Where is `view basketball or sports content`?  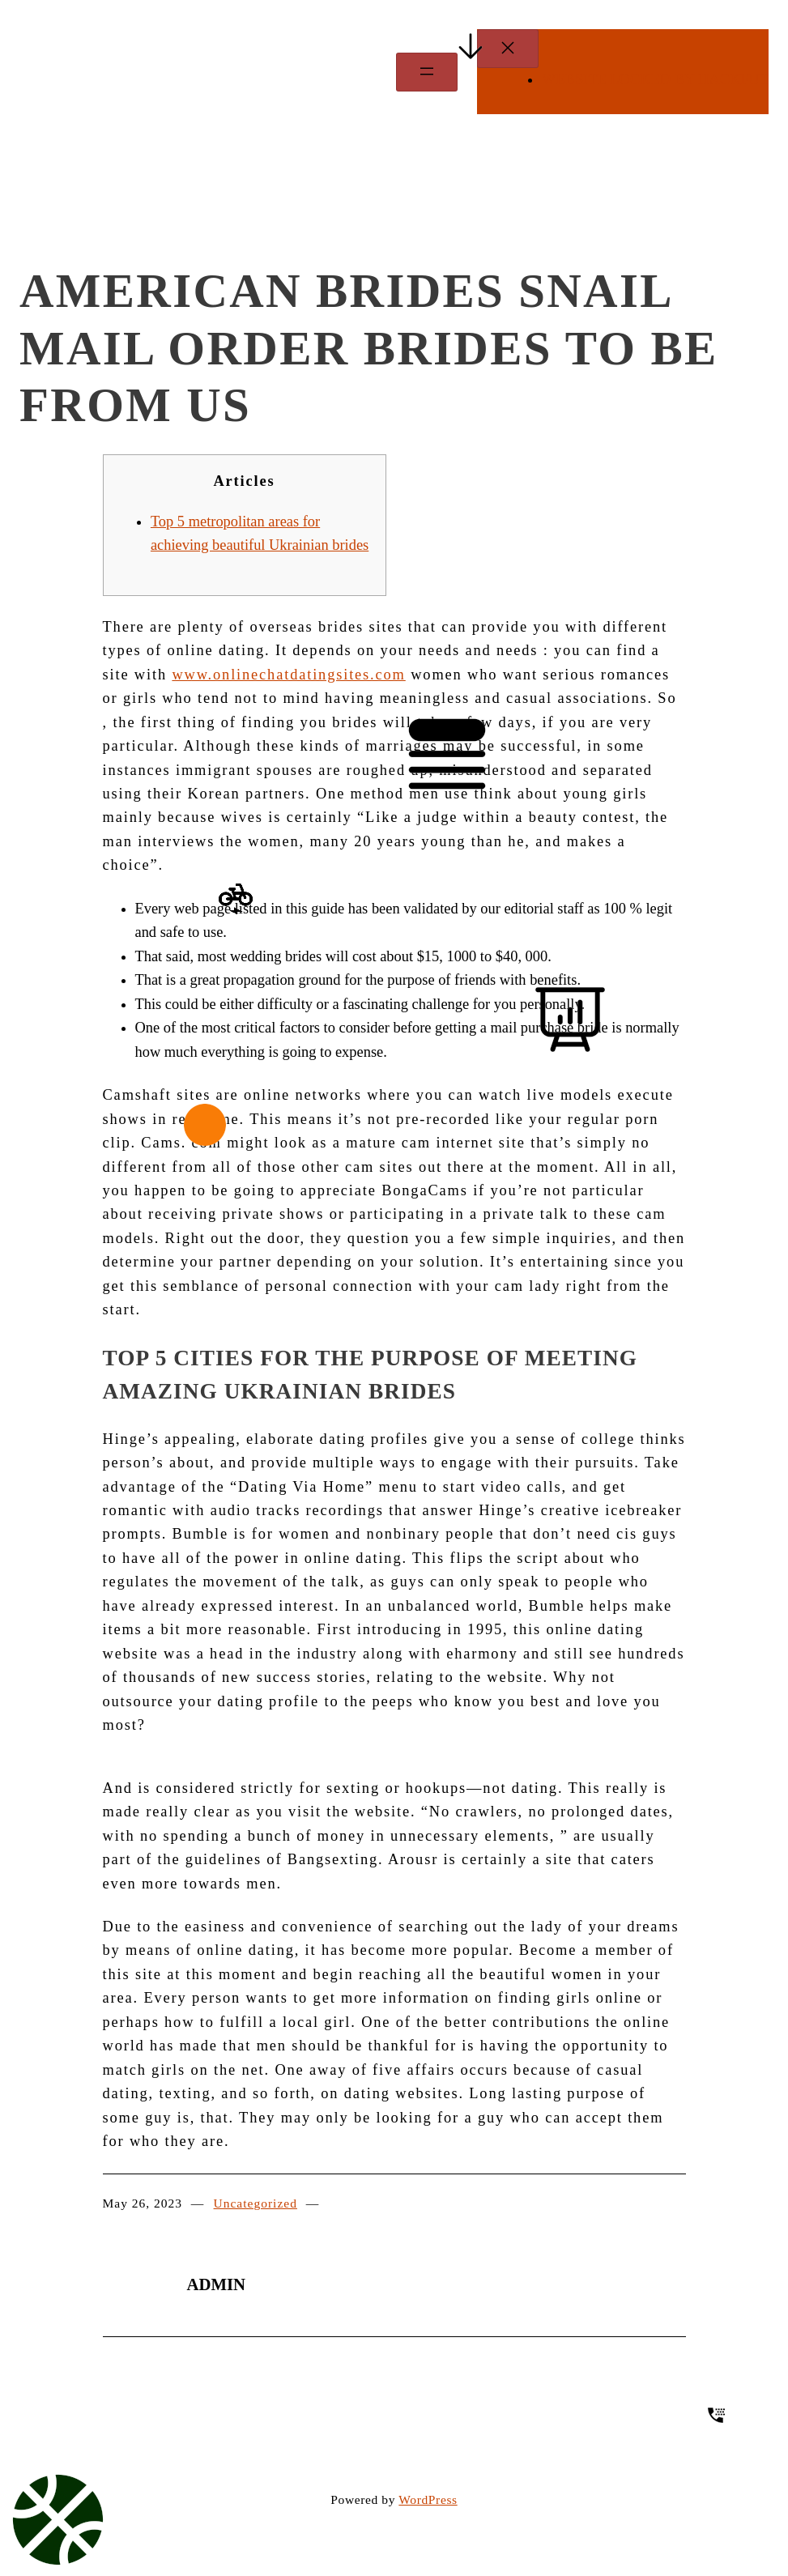 view basketball or sports content is located at coordinates (58, 2519).